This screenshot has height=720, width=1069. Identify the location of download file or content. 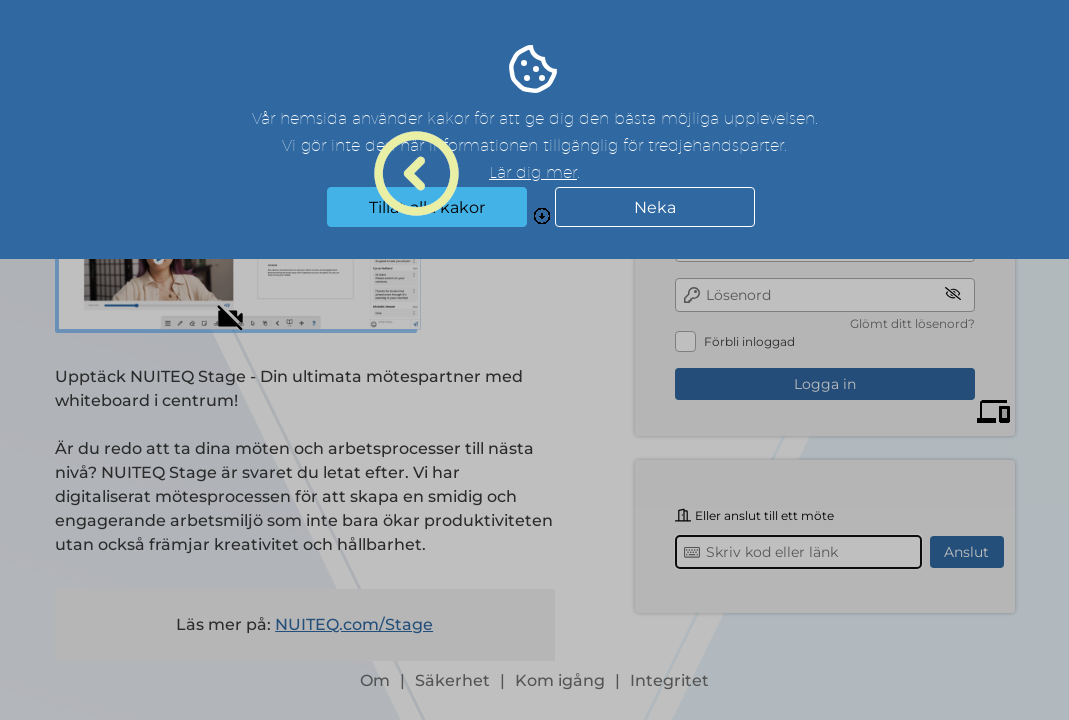
(542, 216).